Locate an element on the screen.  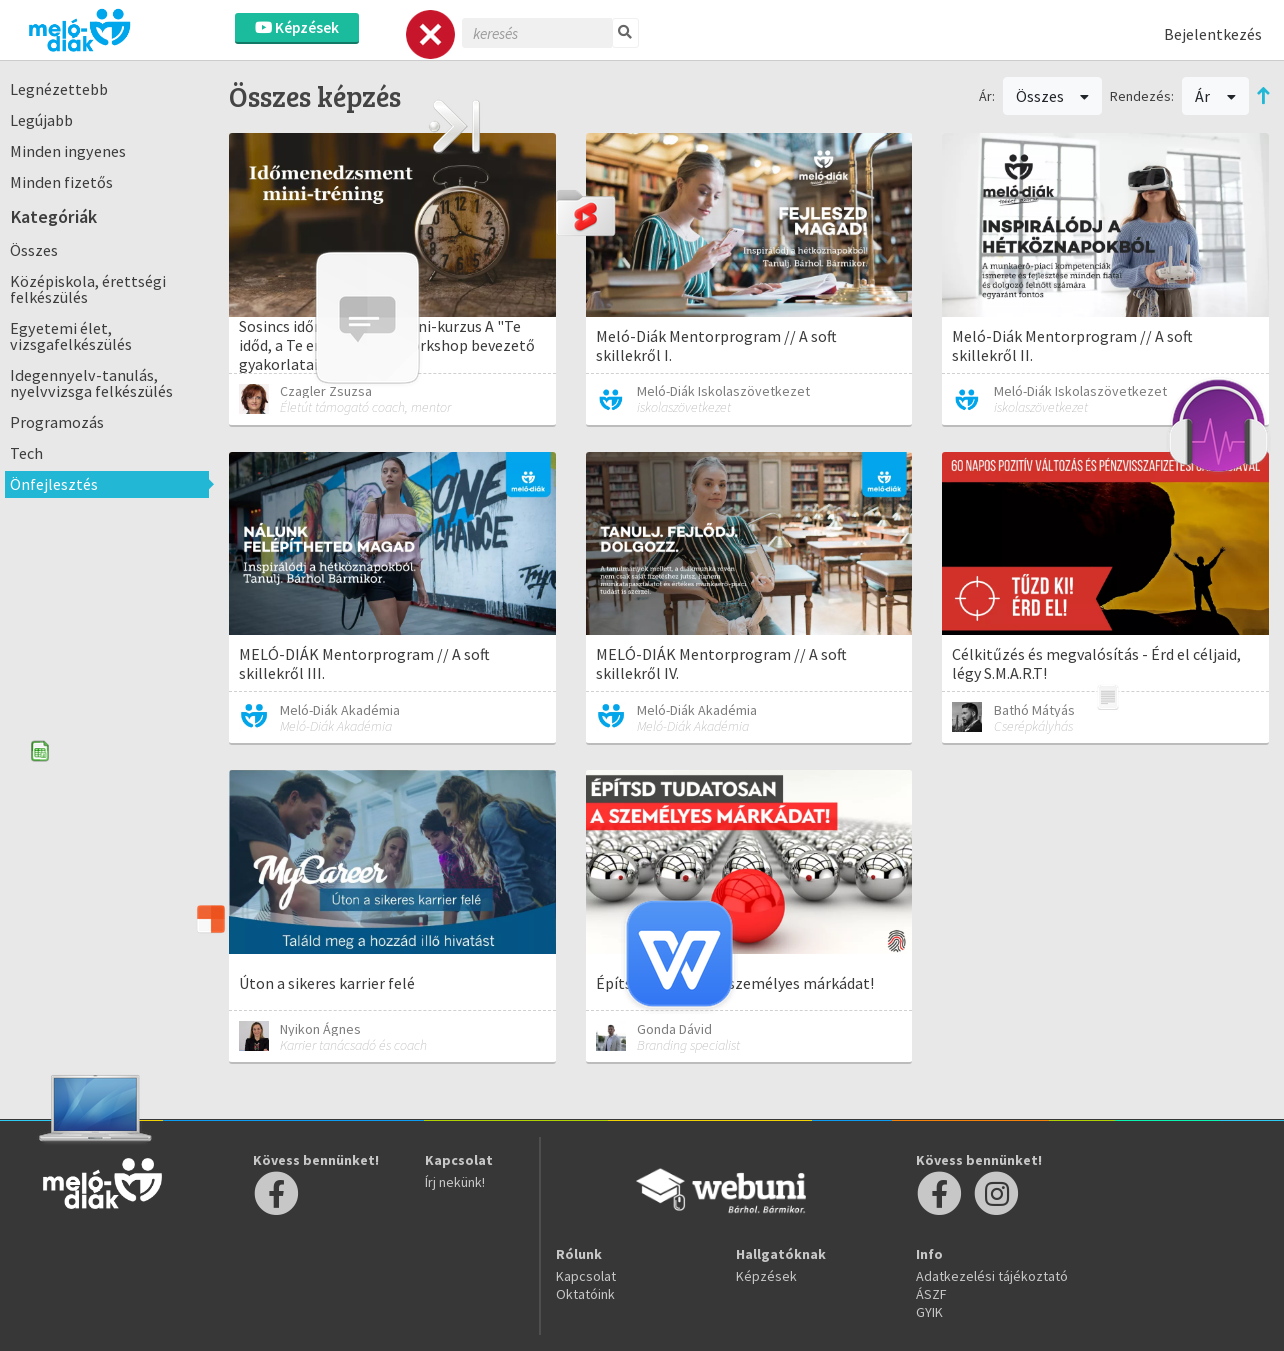
open a spreadsheet template file is located at coordinates (40, 751).